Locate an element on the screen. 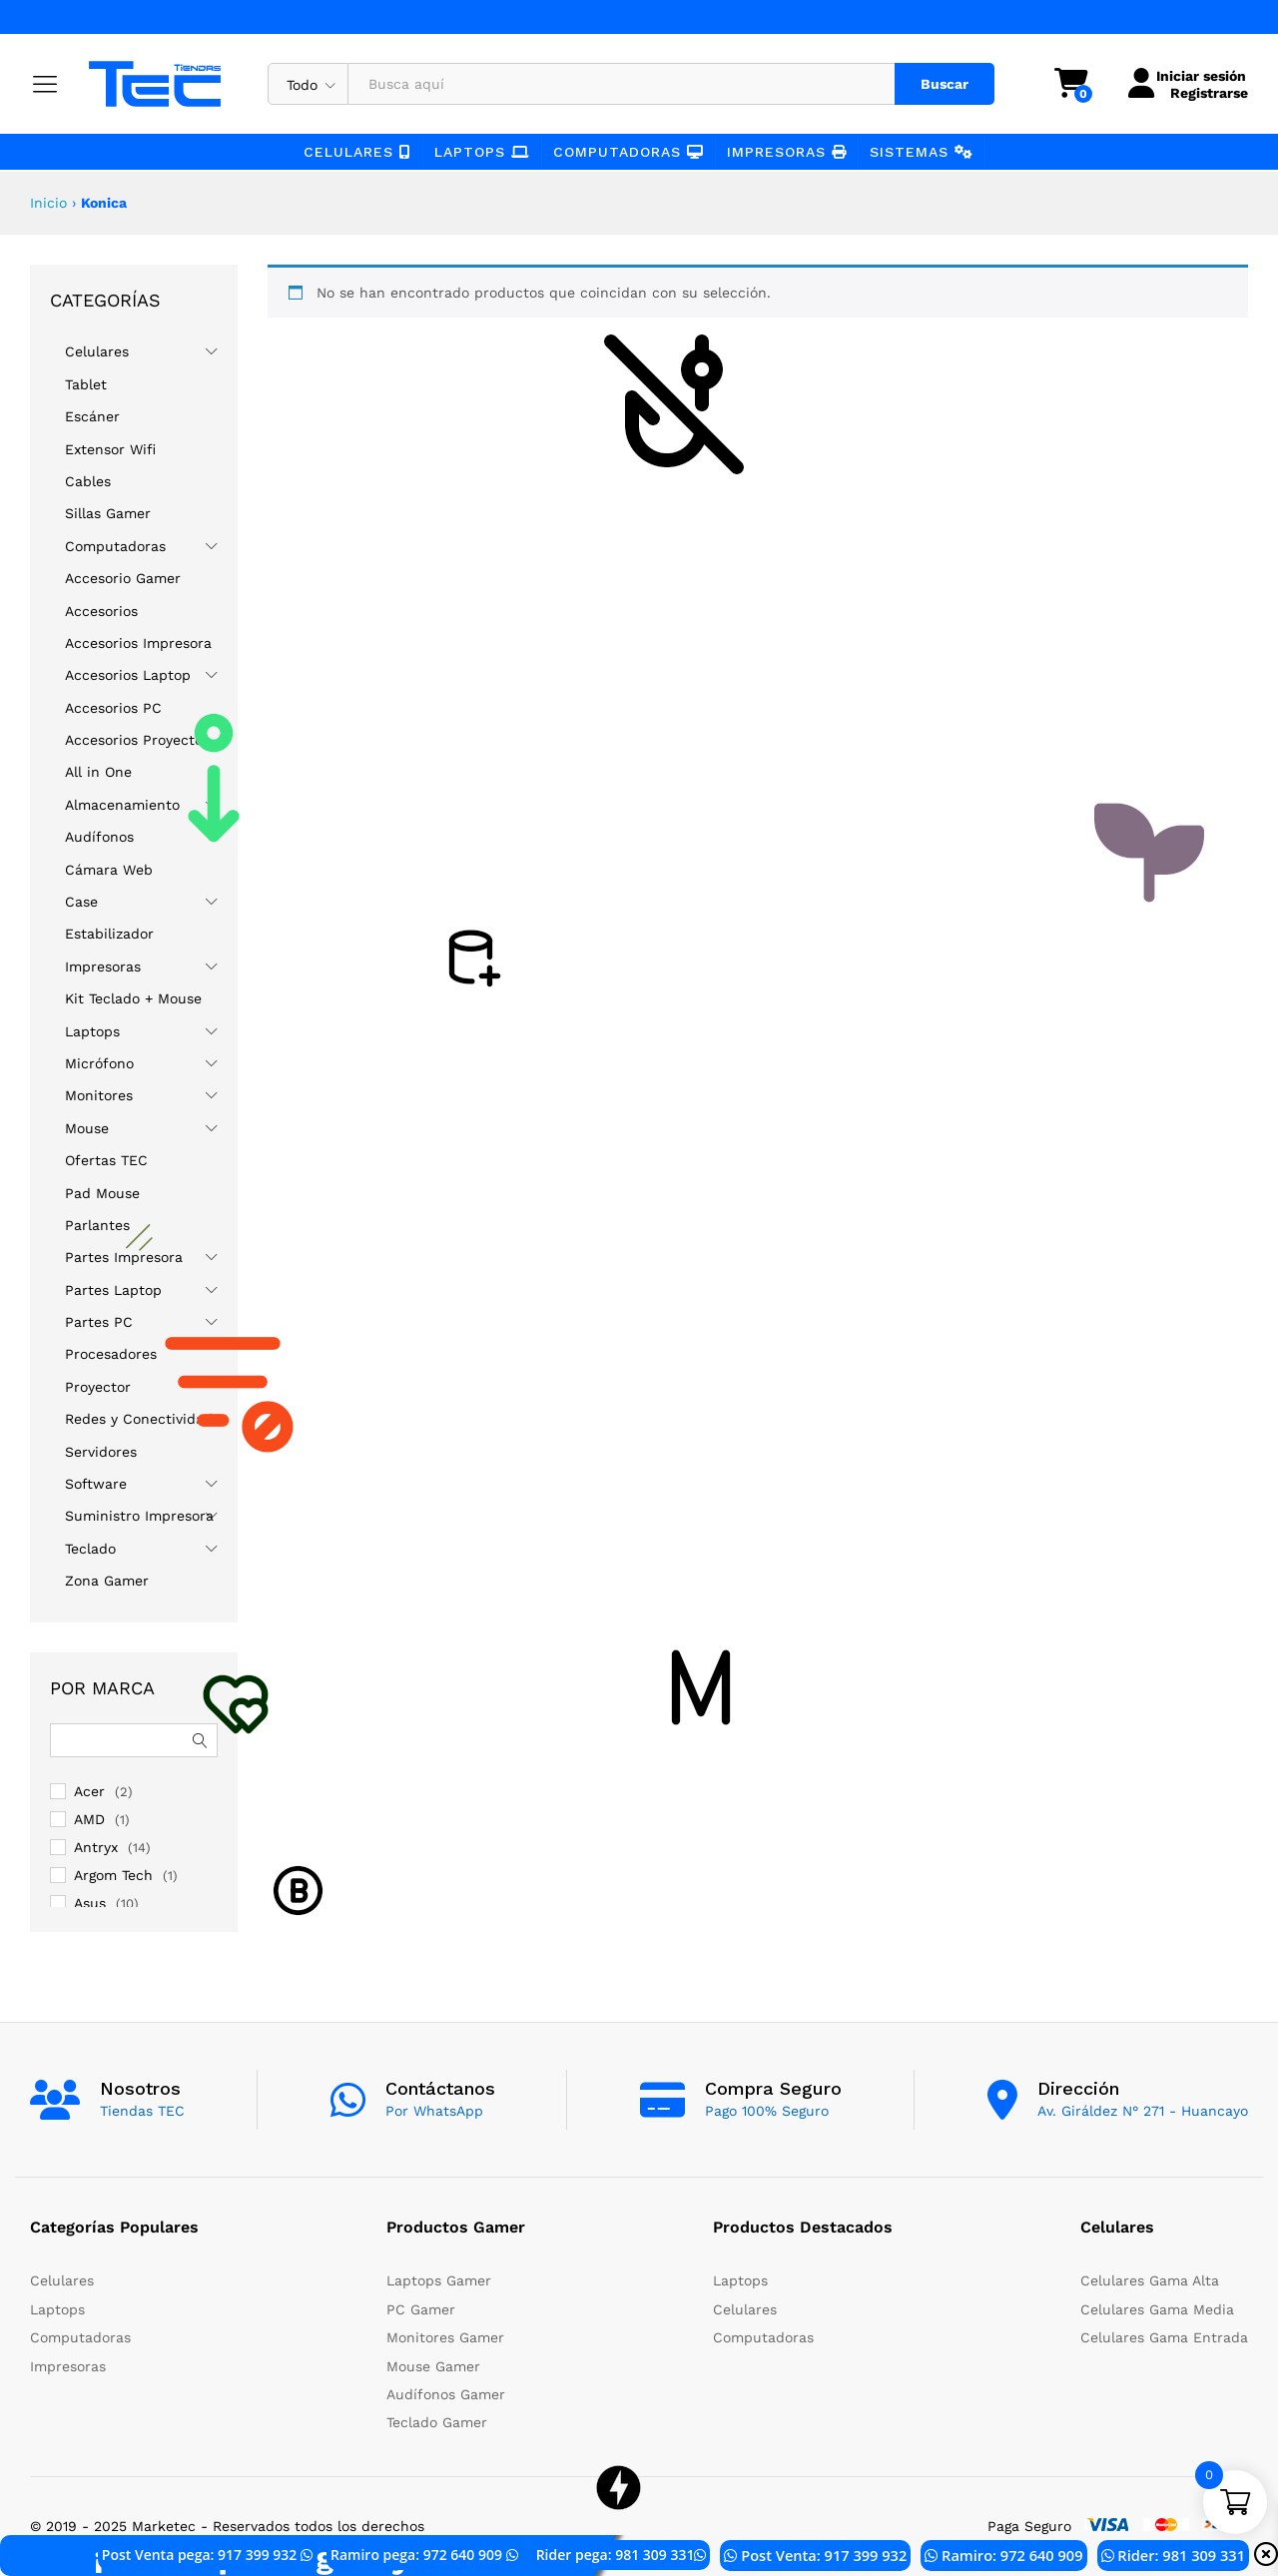 The image size is (1278, 2576). indicates signal strength or connectivity level is located at coordinates (140, 1238).